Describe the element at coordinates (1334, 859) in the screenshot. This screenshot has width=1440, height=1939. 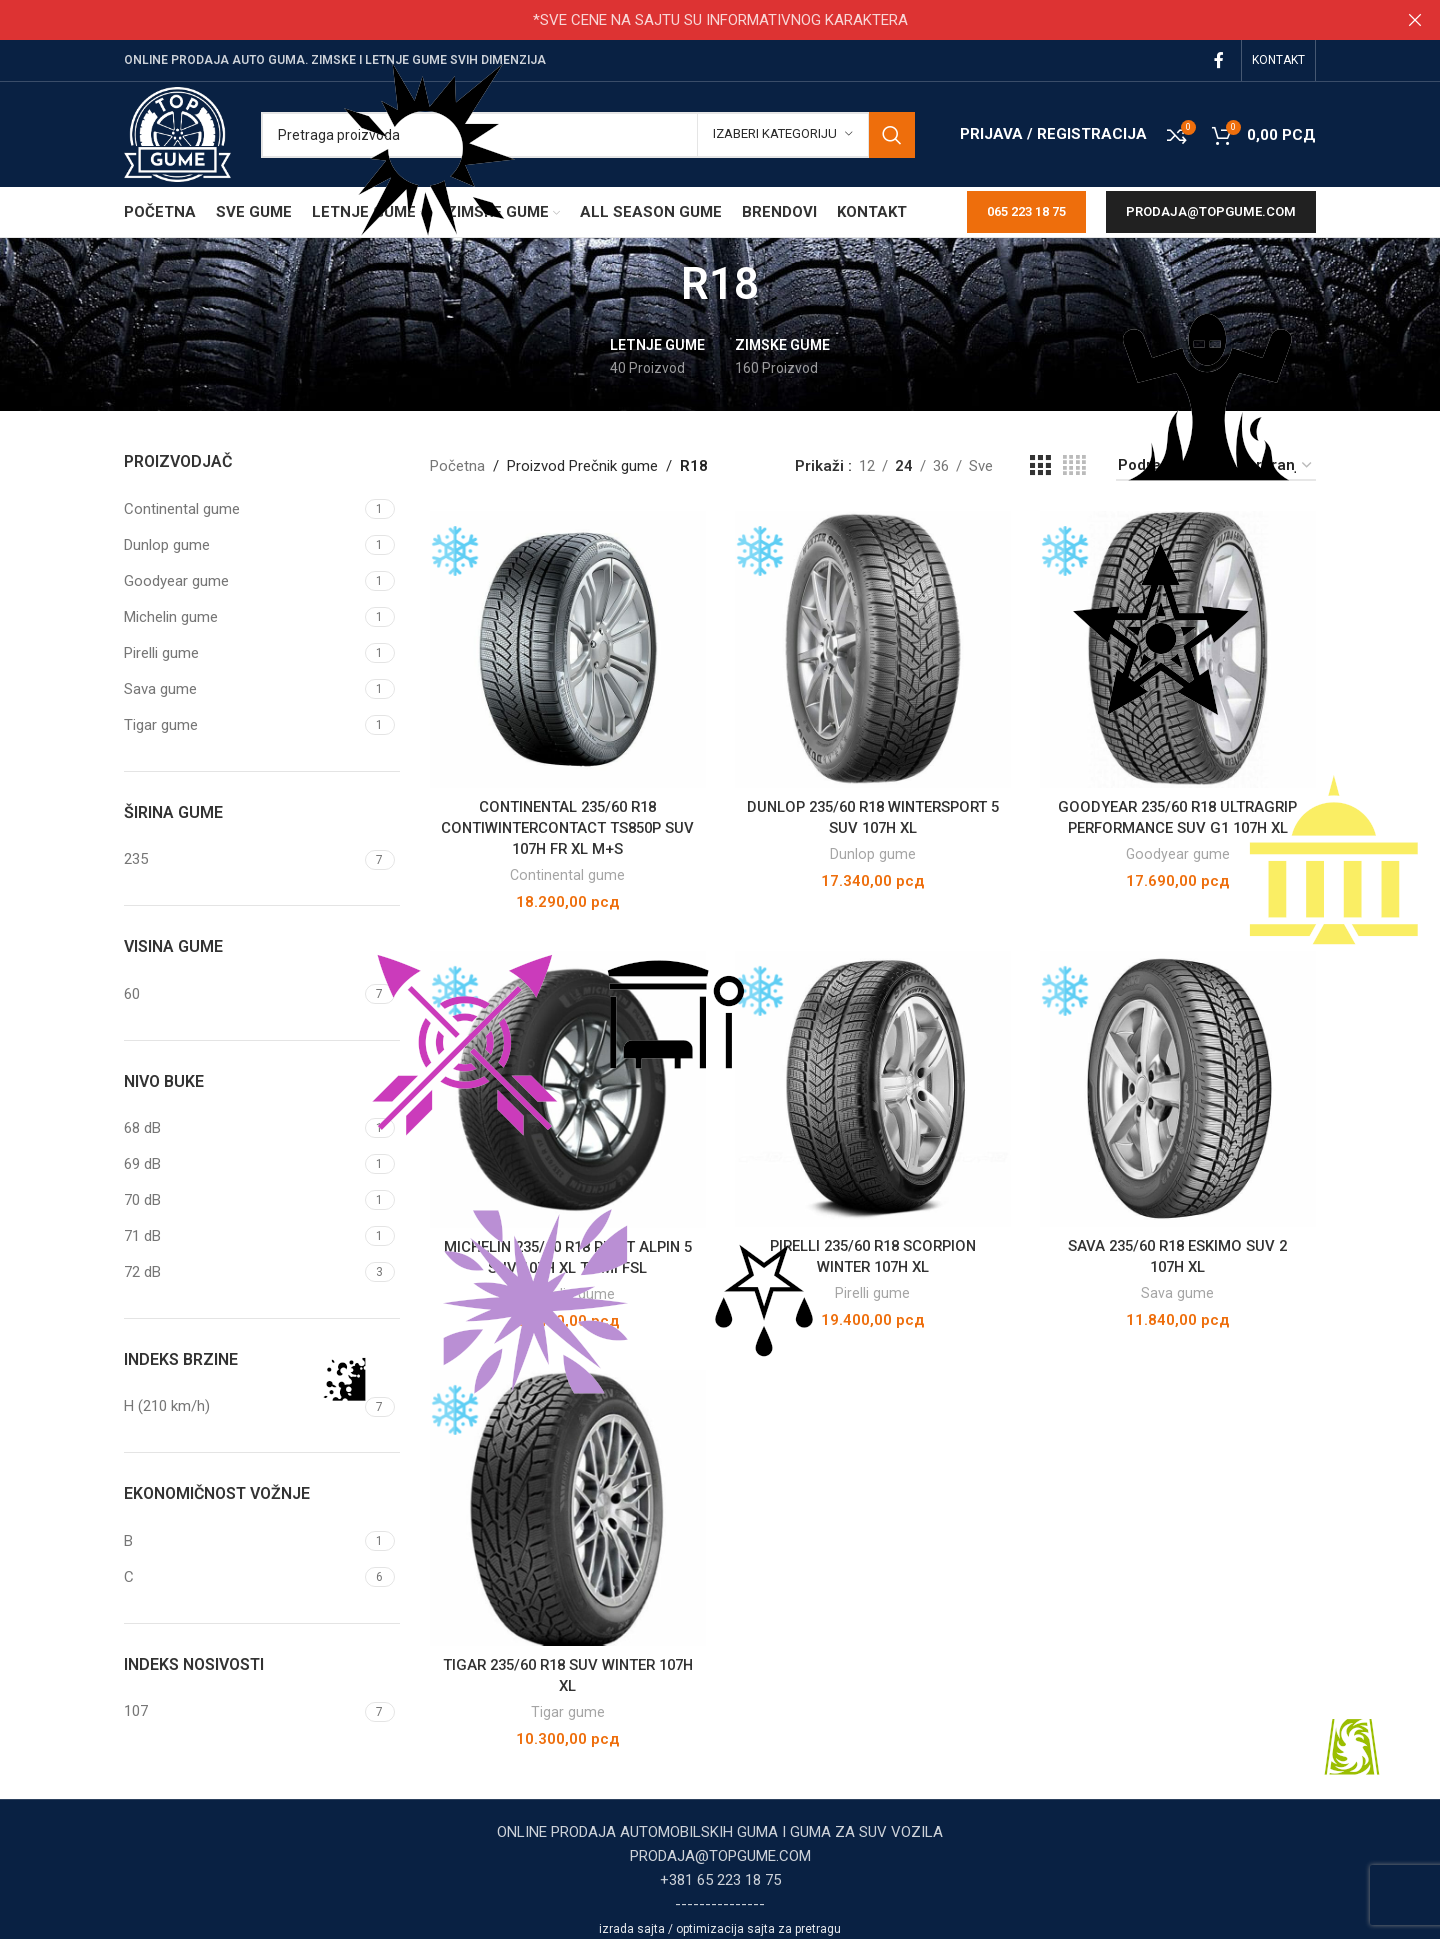
I see `access government or civic services` at that location.